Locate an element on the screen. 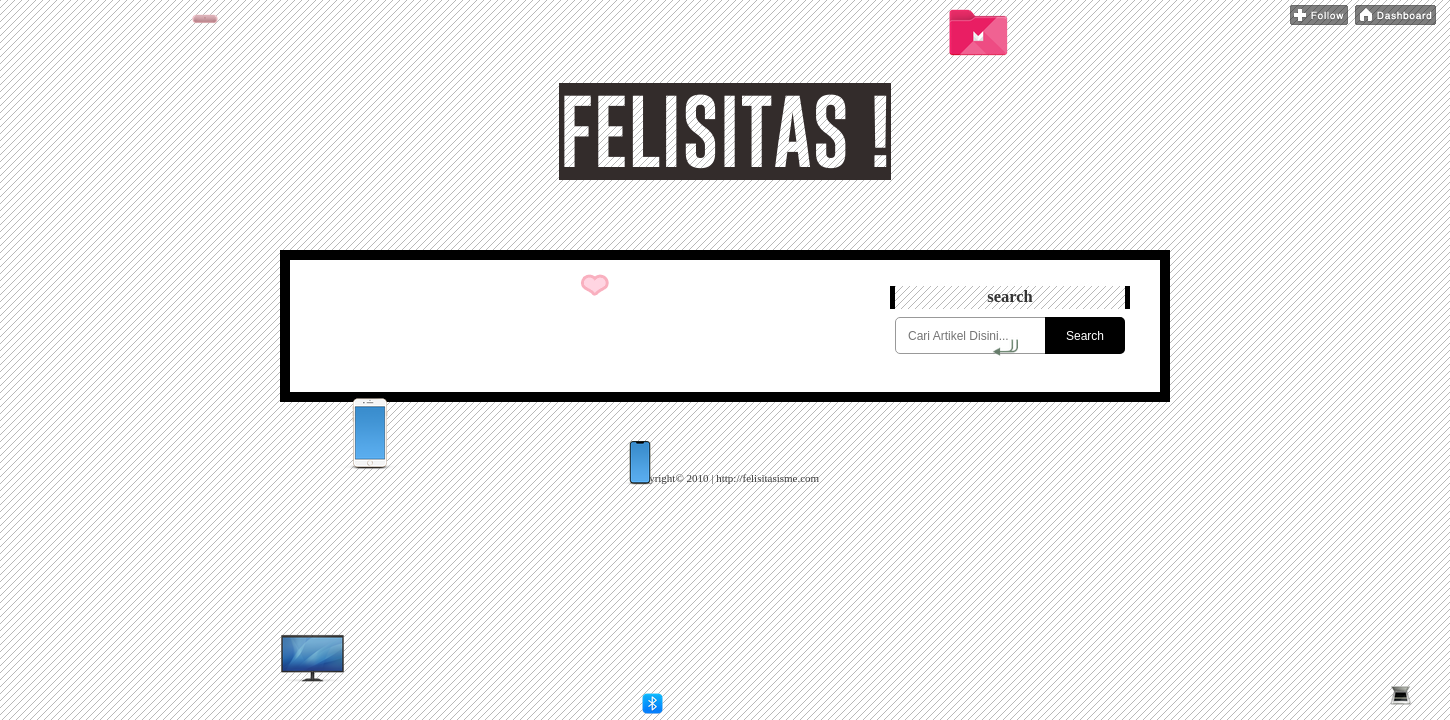  iPhone 13 device icon is located at coordinates (640, 463).